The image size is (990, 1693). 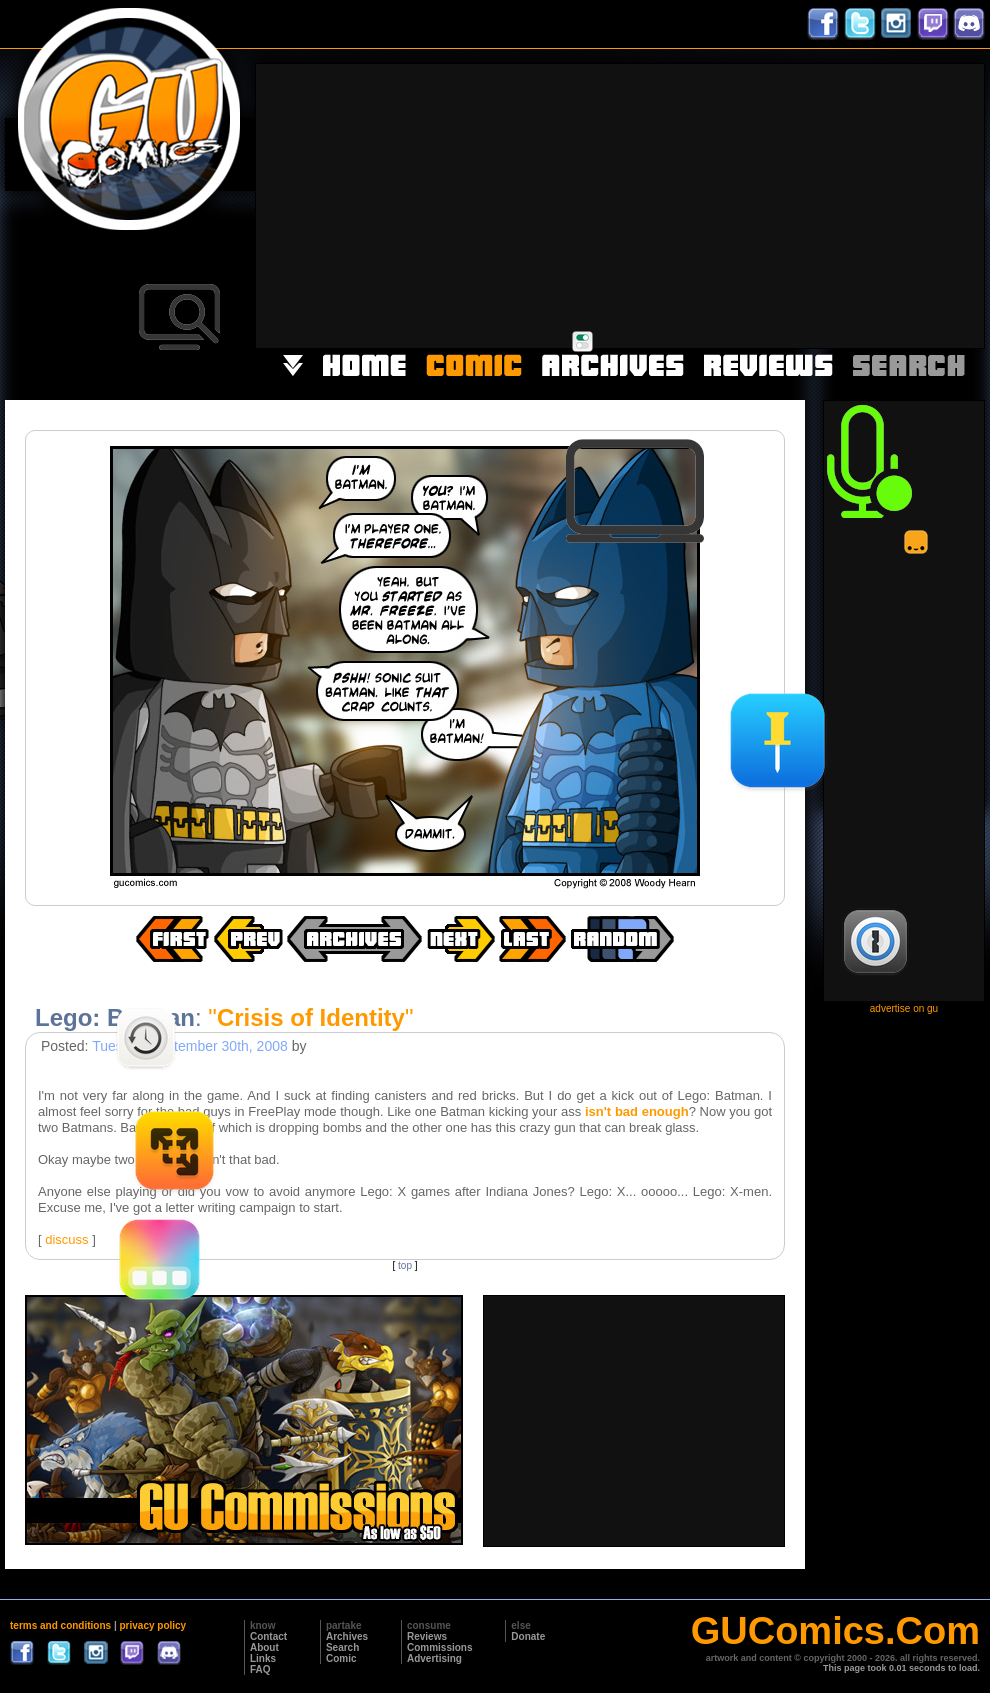 I want to click on open gnome tweaks to customize desktop settings, so click(x=582, y=341).